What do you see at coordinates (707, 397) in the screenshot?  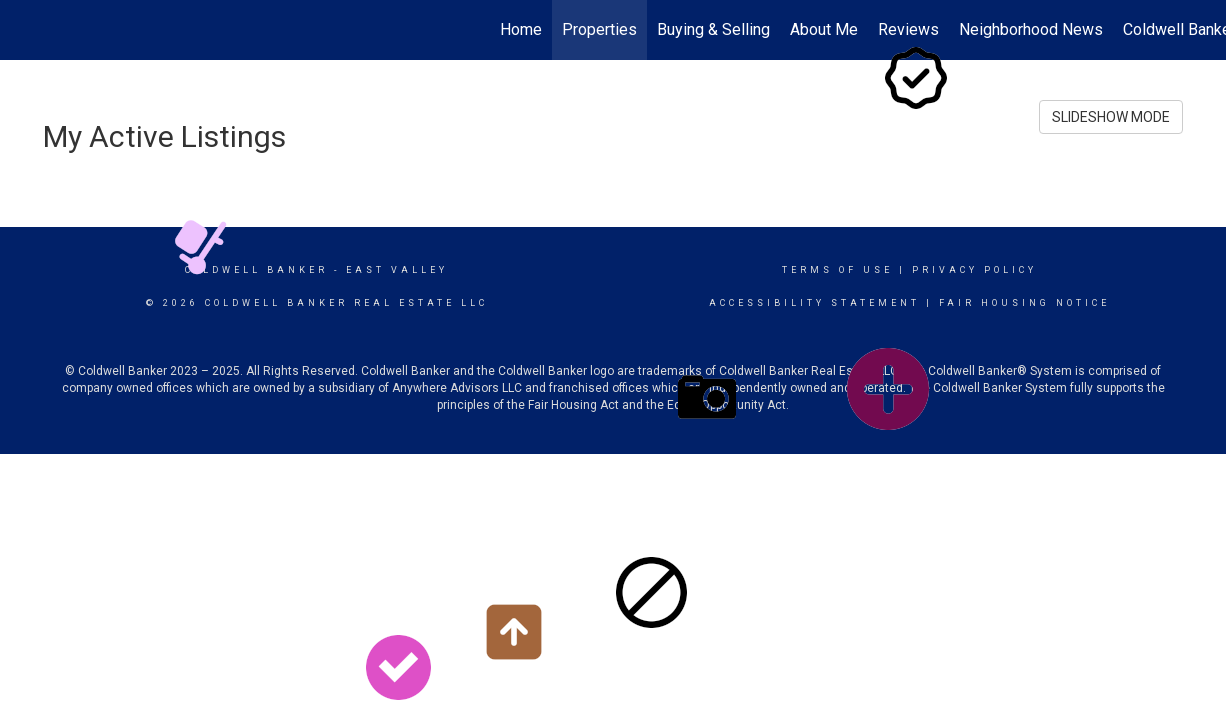 I see `take a photo or capture image` at bounding box center [707, 397].